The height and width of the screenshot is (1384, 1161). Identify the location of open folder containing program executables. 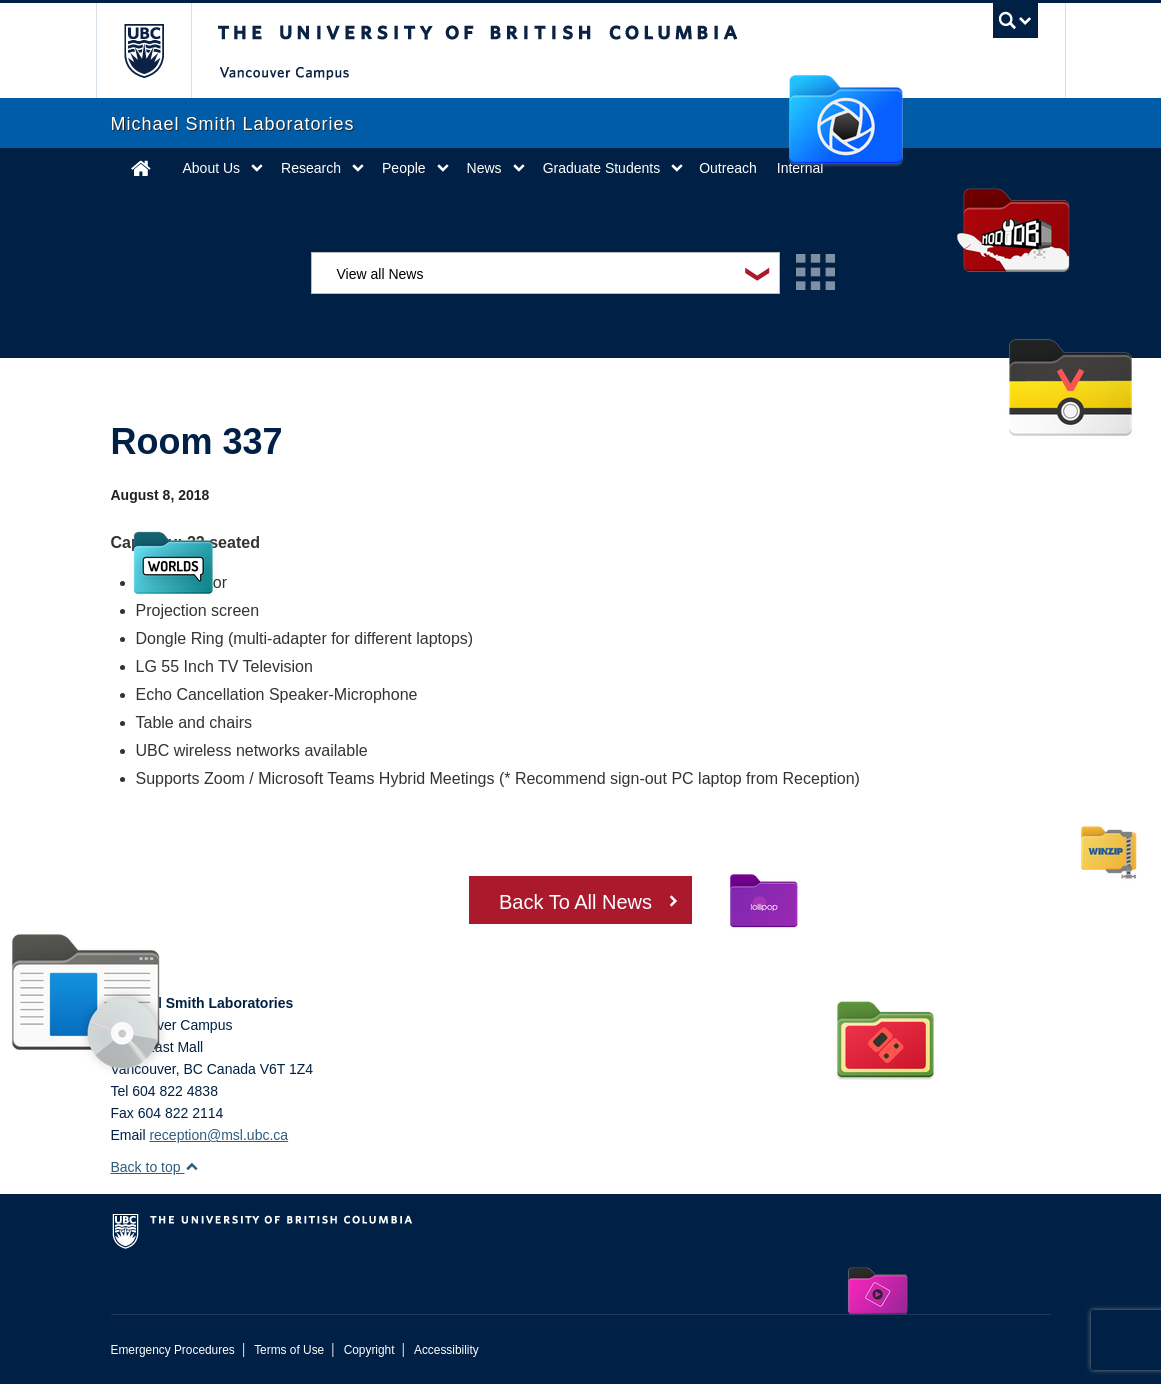
(85, 996).